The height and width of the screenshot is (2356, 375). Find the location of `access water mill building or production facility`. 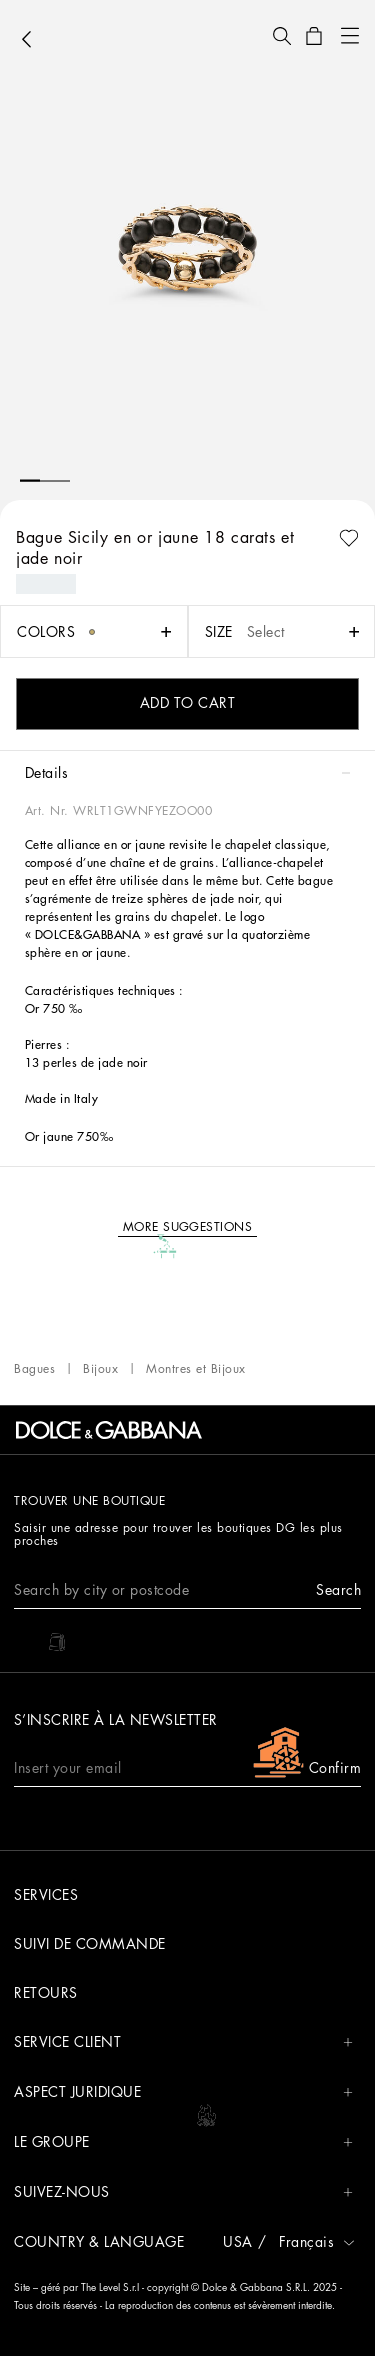

access water mill building or production facility is located at coordinates (278, 1752).